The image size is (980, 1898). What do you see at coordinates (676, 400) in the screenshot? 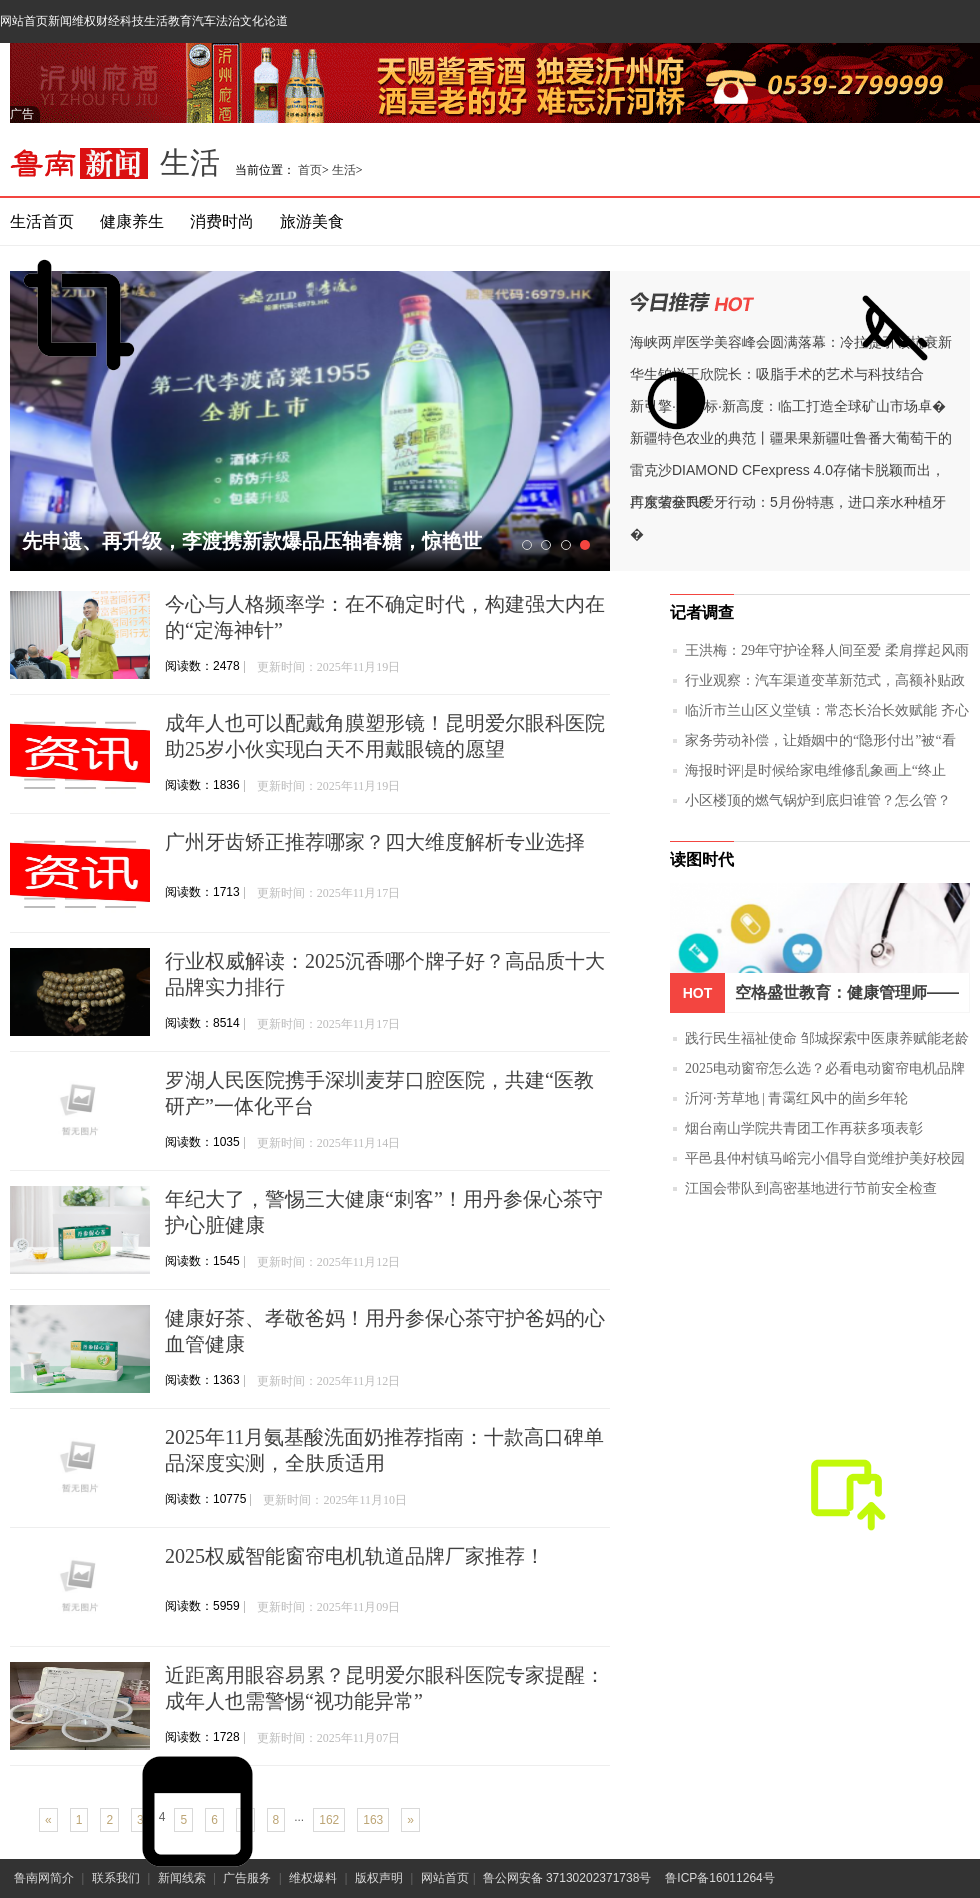
I see `adjust display brightness to 50%` at bounding box center [676, 400].